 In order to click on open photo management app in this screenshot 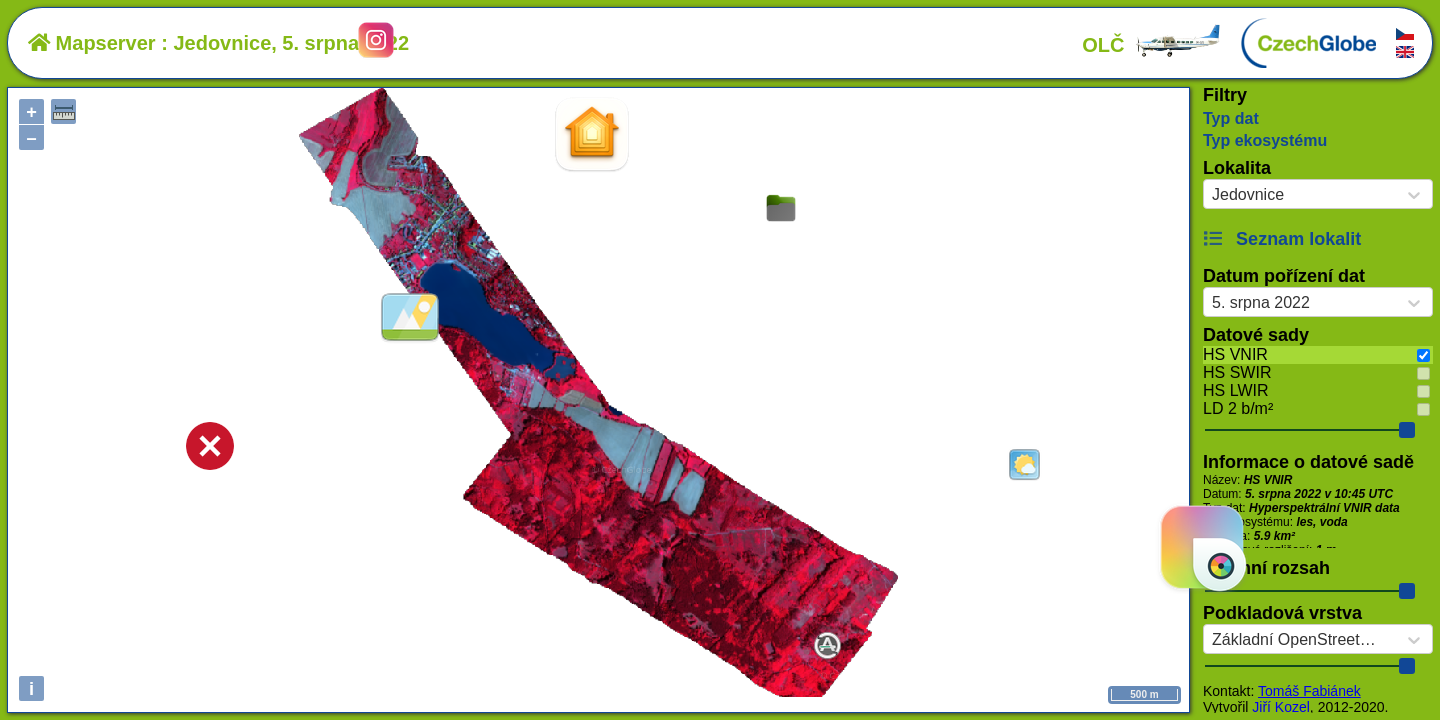, I will do `click(410, 317)`.